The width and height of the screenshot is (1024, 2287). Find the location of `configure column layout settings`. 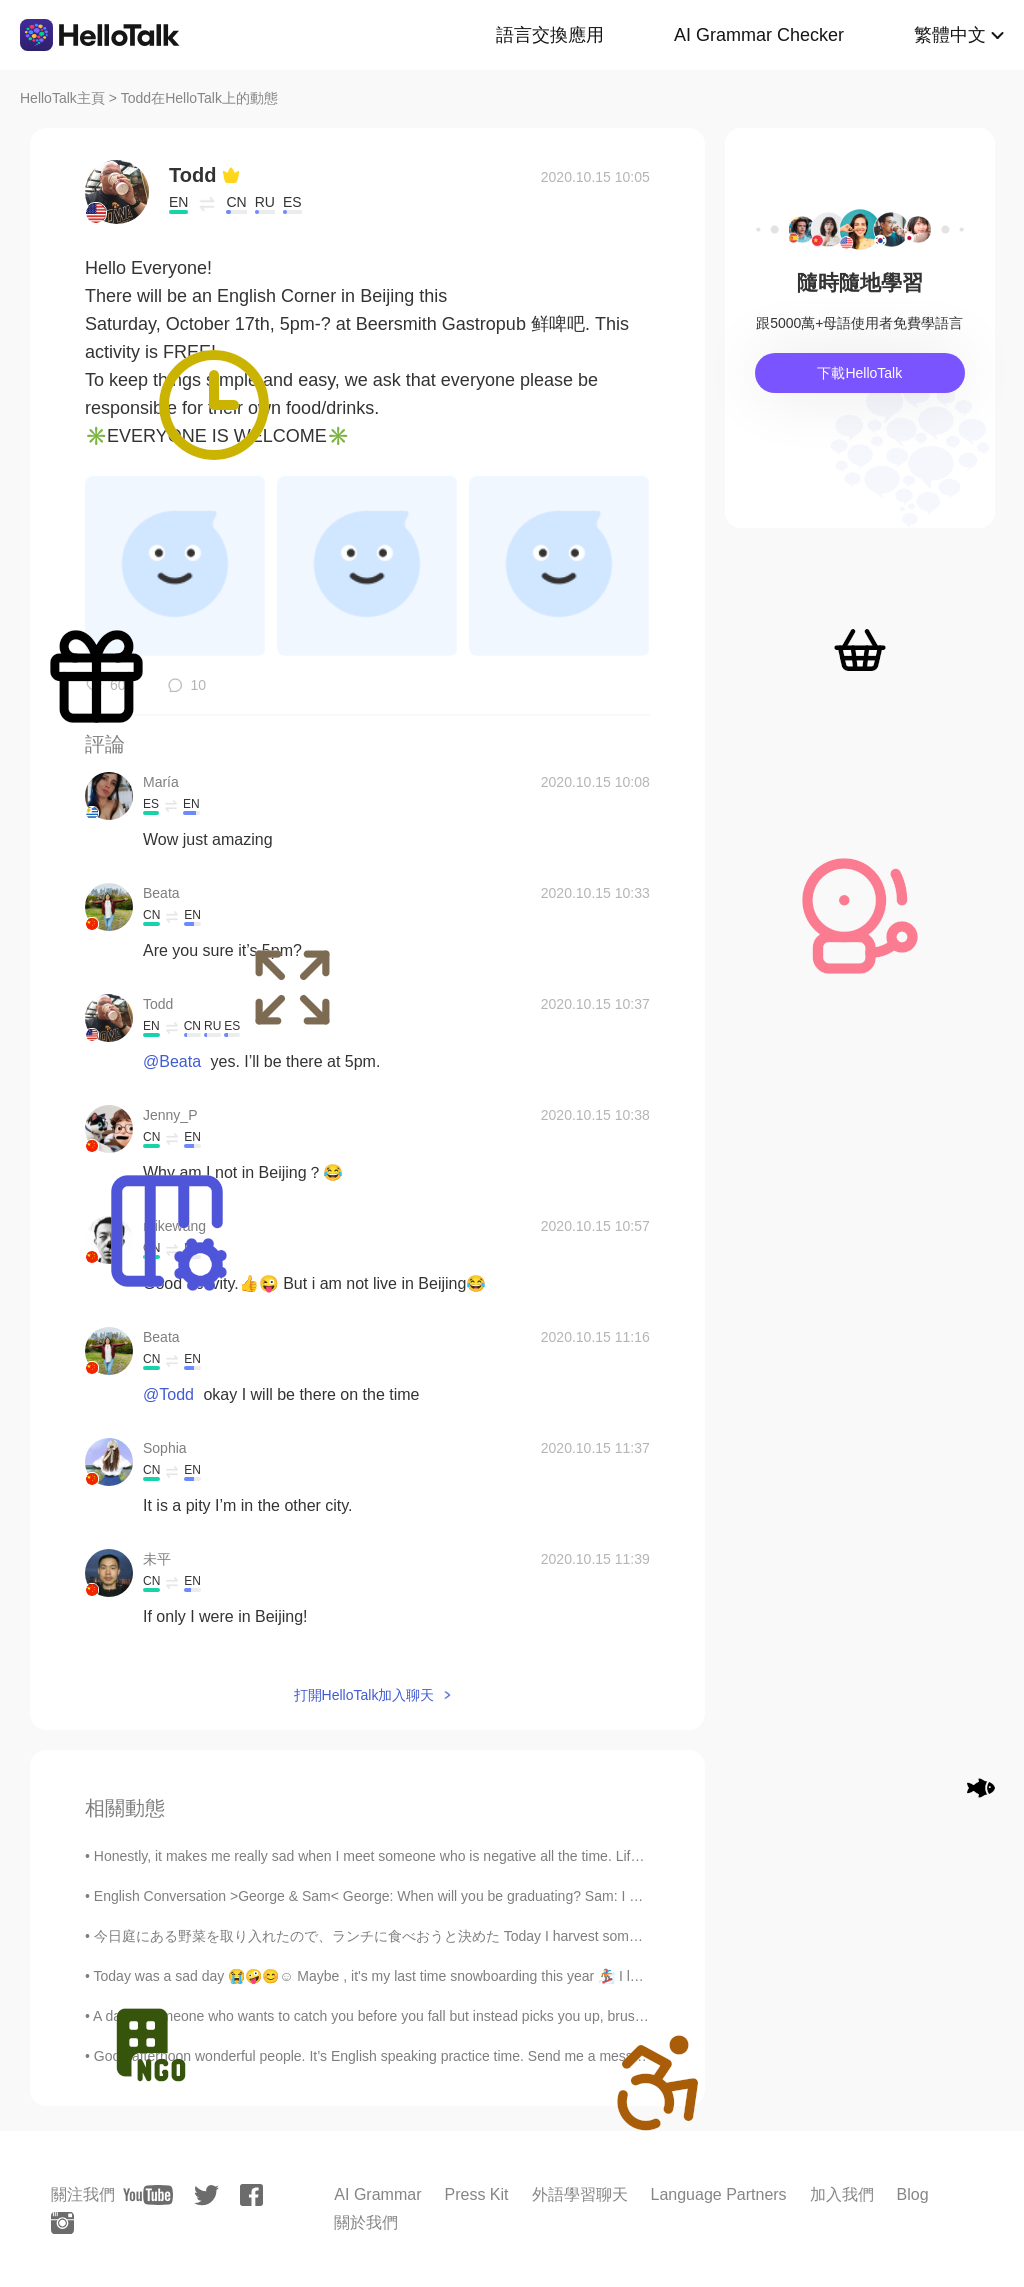

configure column layout settings is located at coordinates (167, 1231).